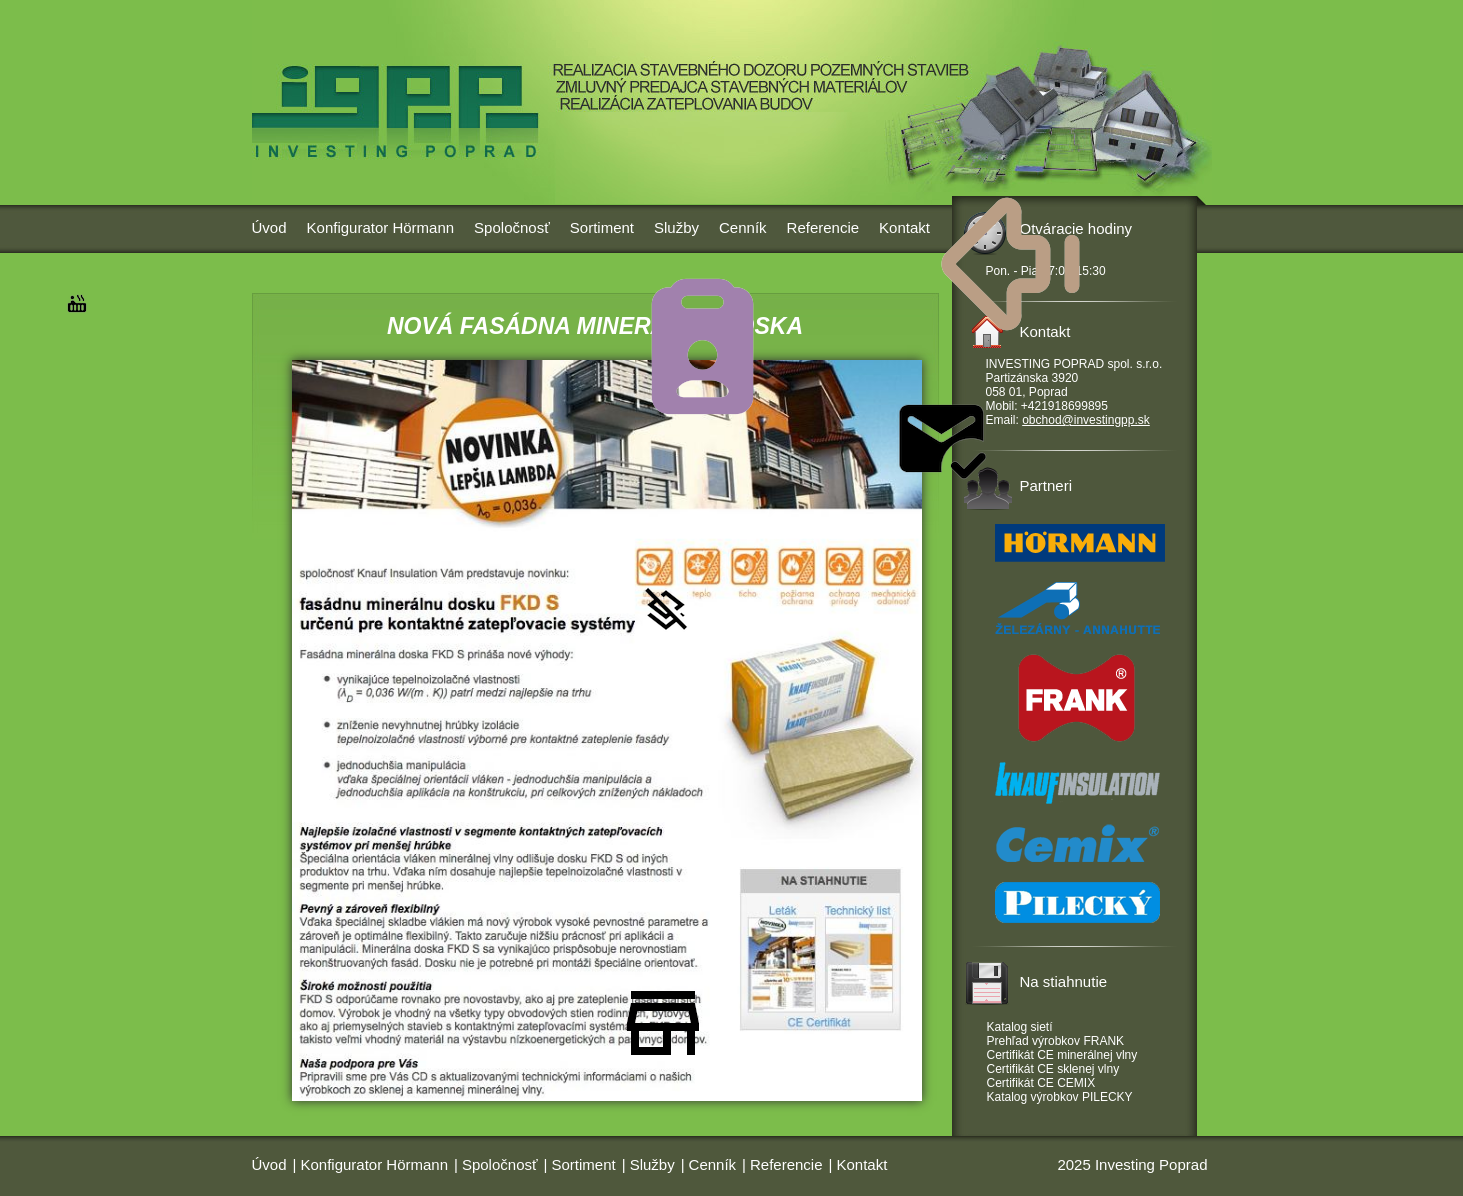 The image size is (1463, 1196). I want to click on mark email as read, so click(941, 438).